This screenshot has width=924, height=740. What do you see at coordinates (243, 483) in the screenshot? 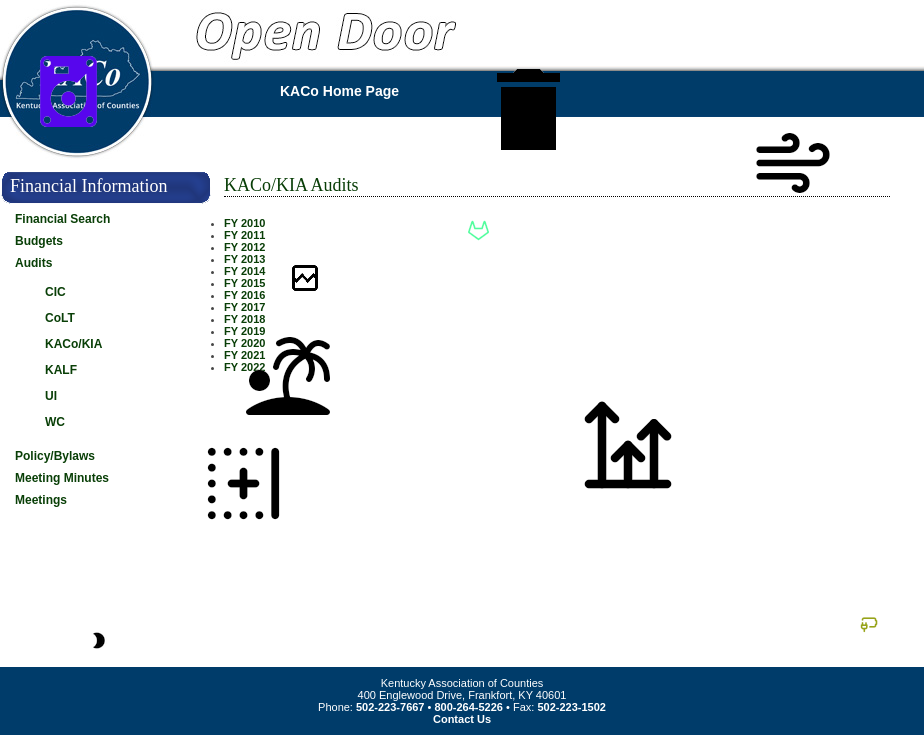
I see `add a right border to selected element` at bounding box center [243, 483].